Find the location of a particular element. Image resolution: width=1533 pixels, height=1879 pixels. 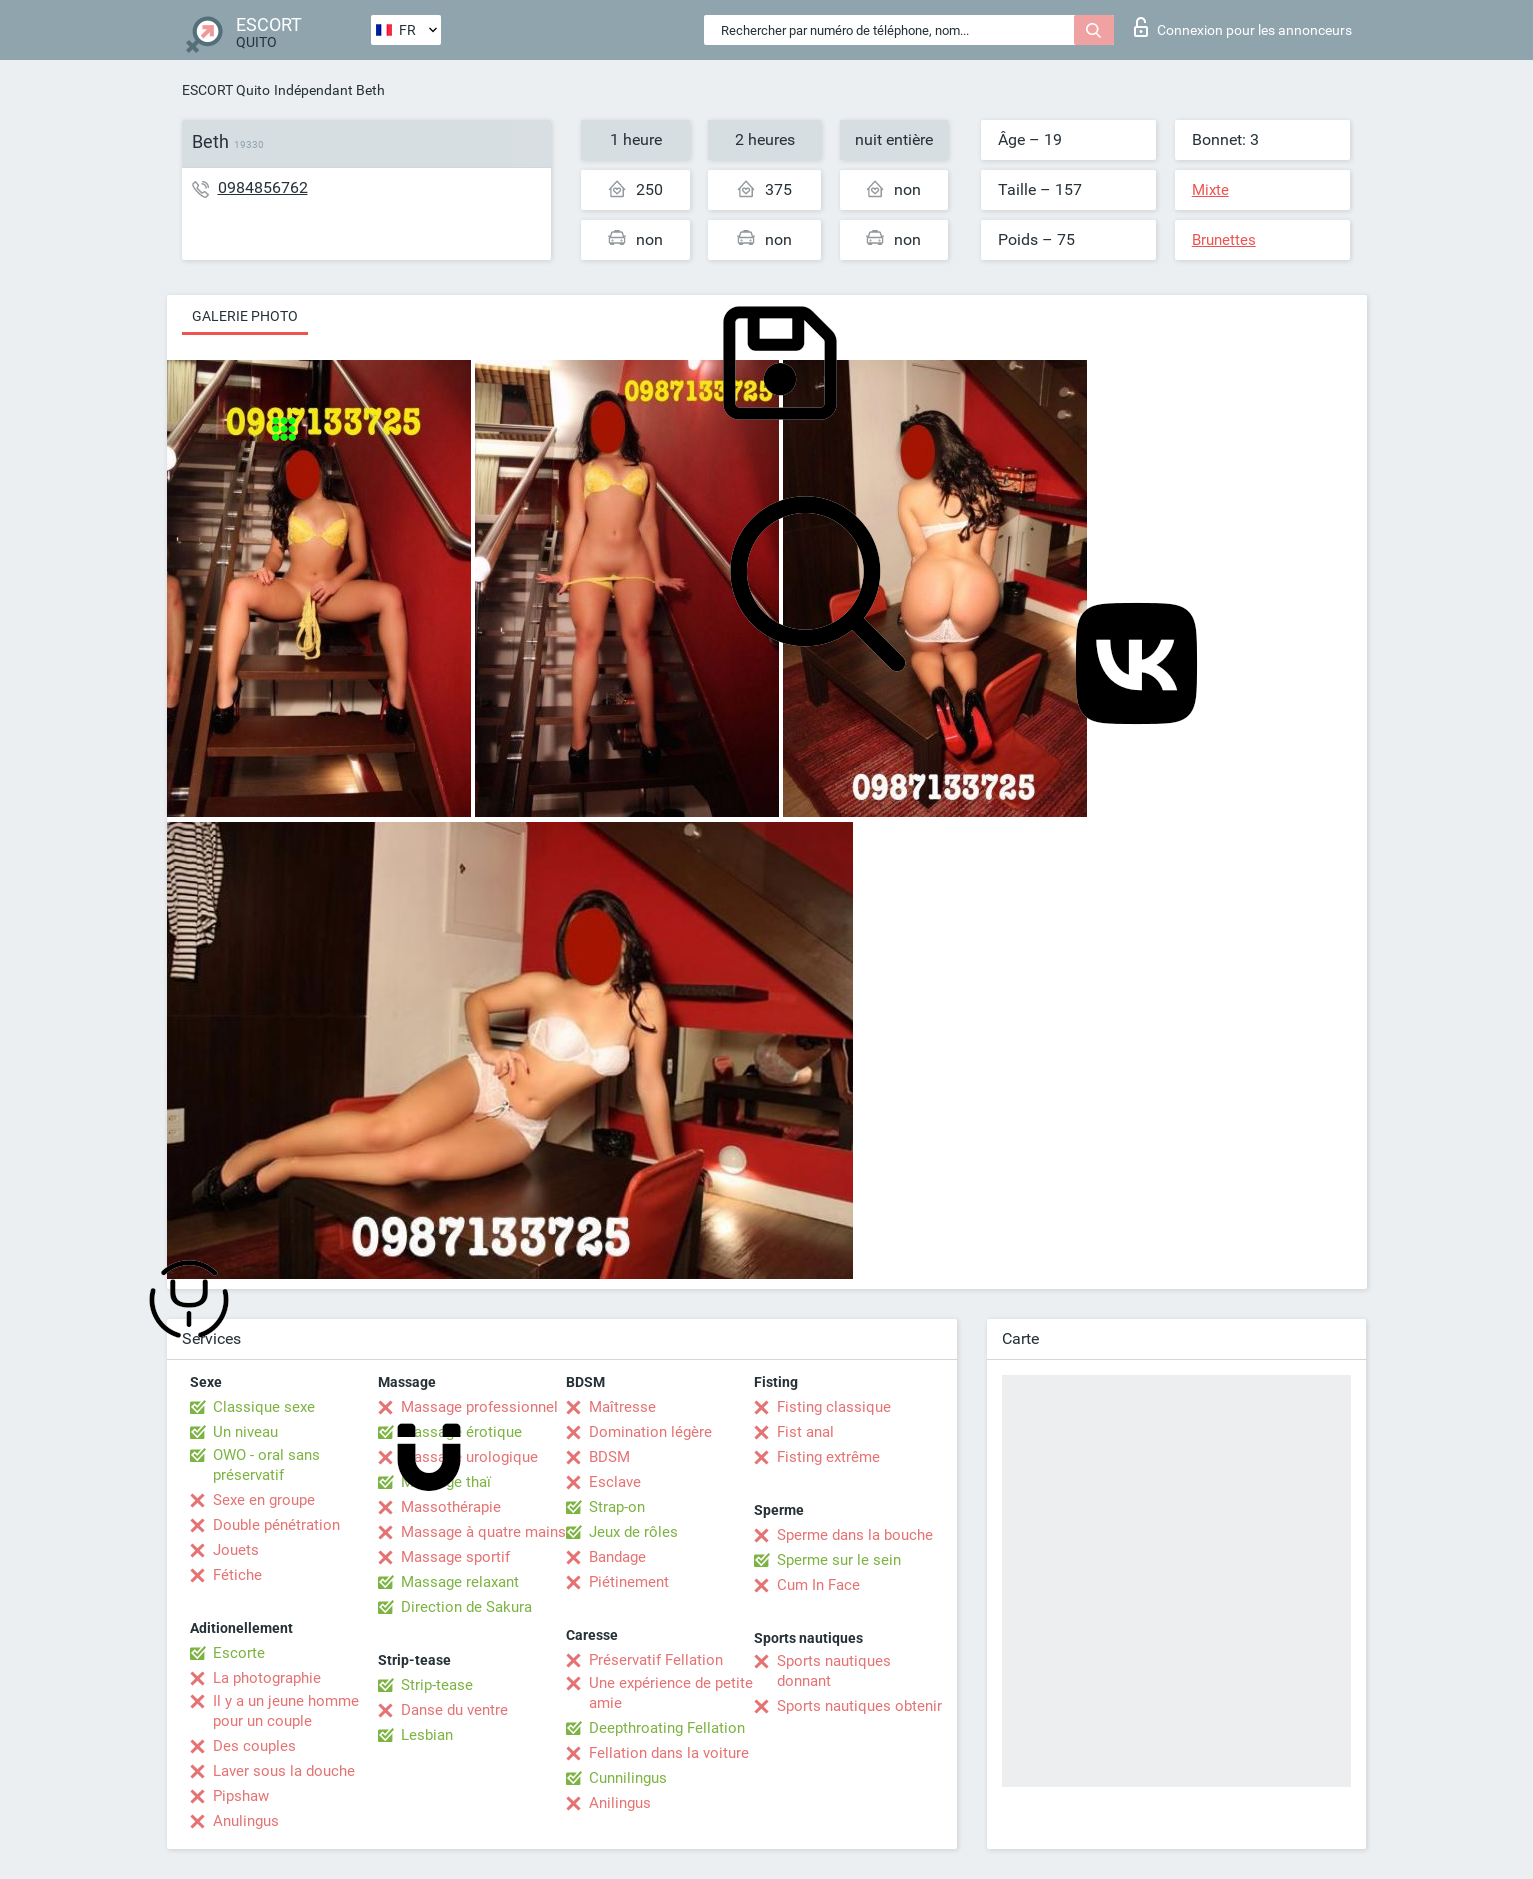

search for messages, users, or content is located at coordinates (822, 588).